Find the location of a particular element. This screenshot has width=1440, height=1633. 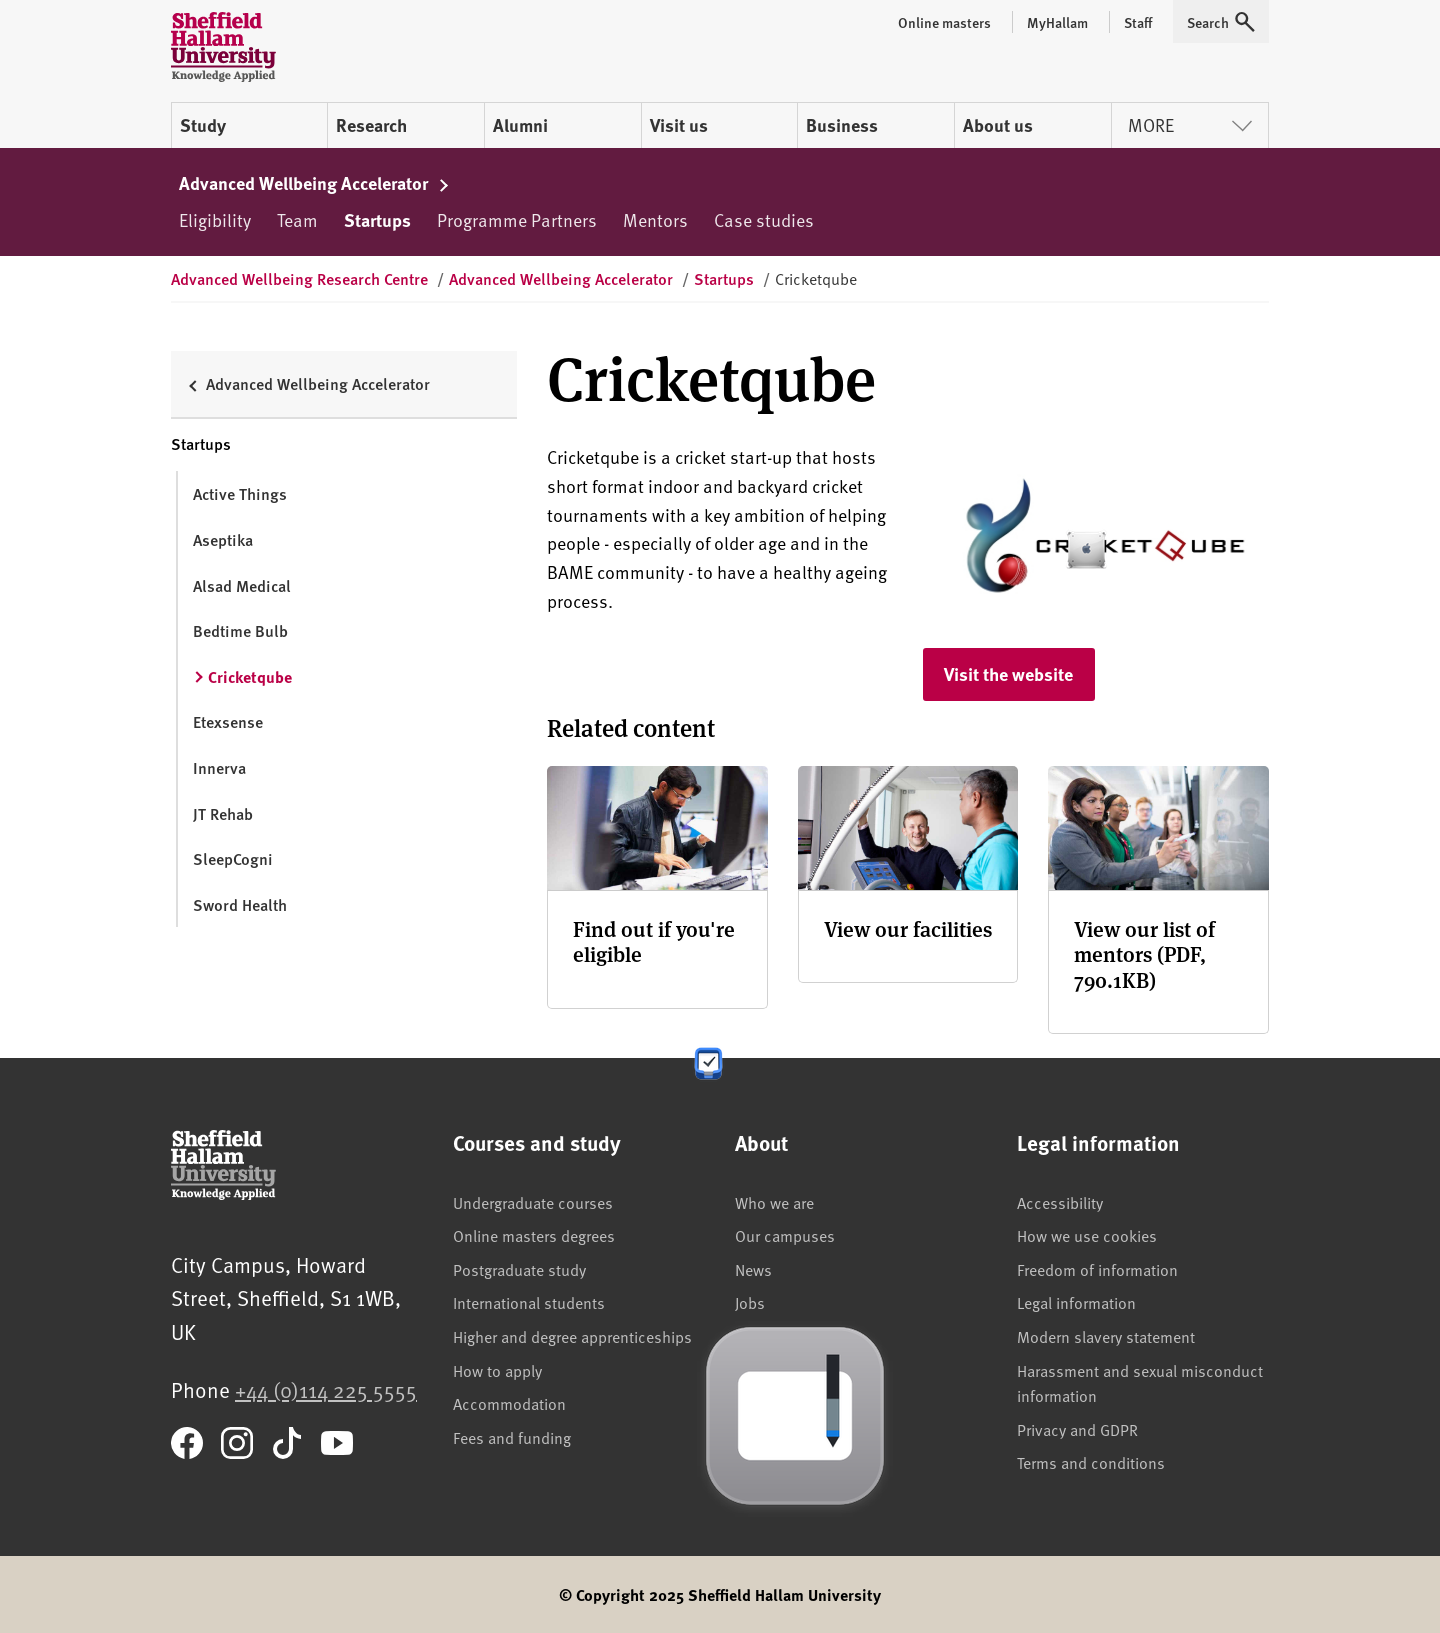

access tablet and display preferences is located at coordinates (795, 1419).